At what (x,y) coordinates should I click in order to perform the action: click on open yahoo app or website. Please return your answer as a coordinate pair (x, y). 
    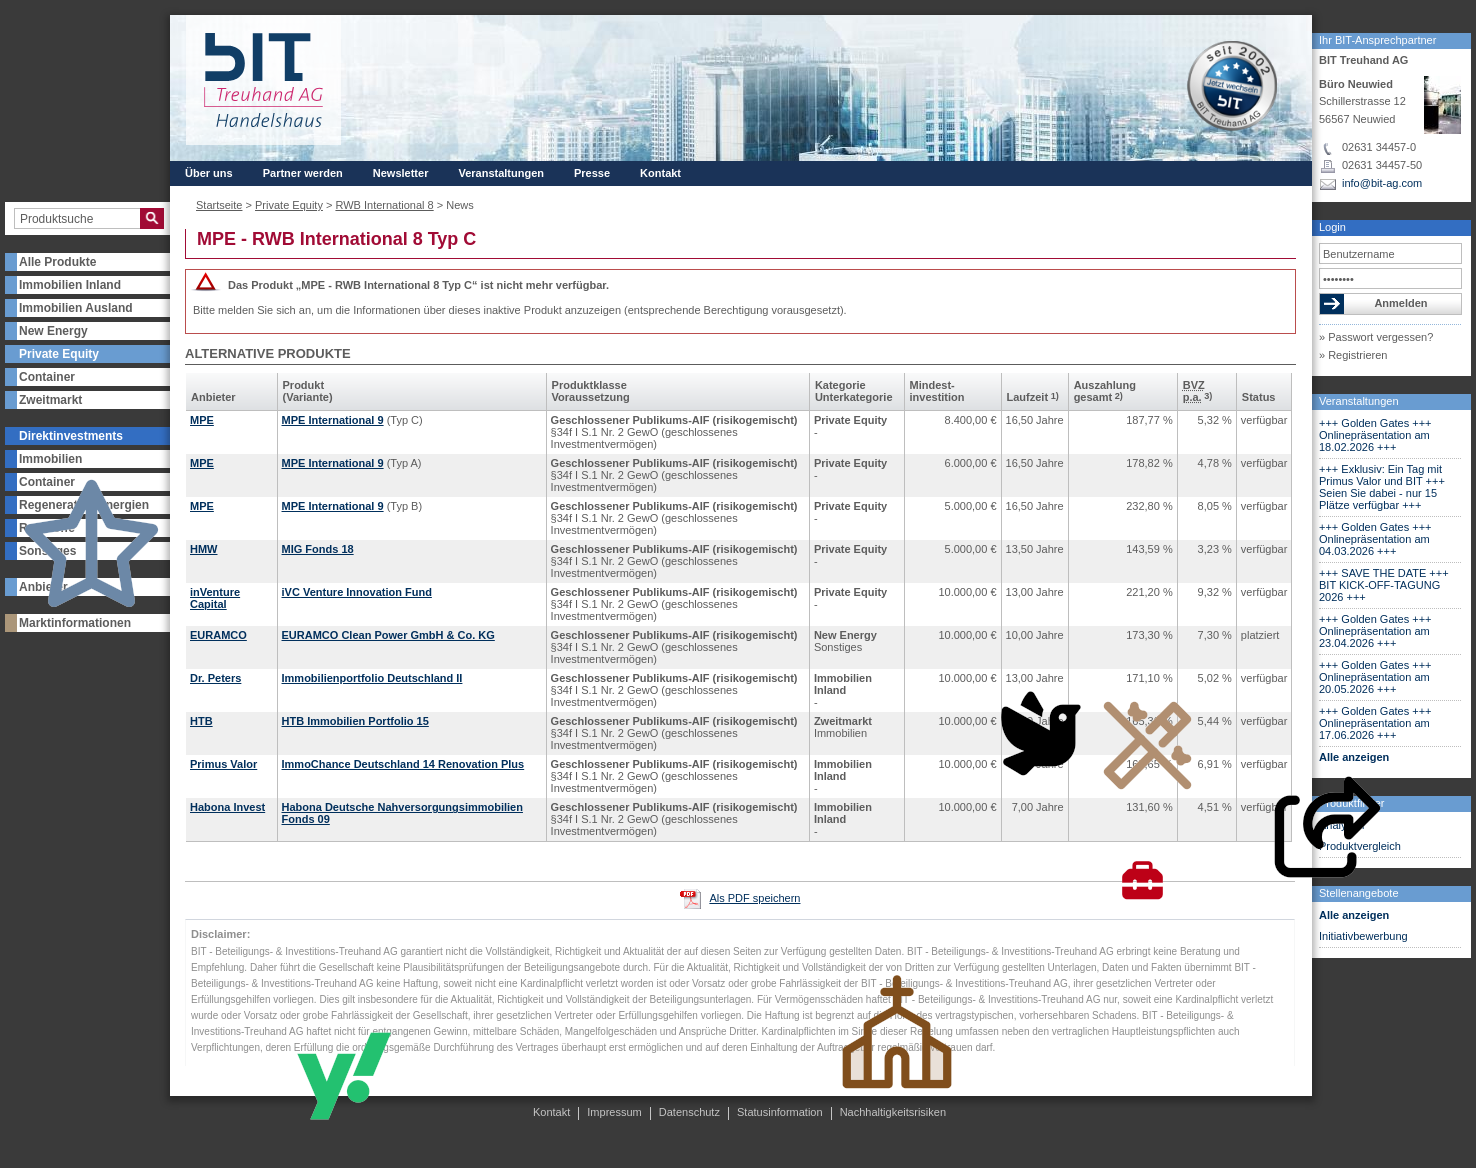
    Looking at the image, I should click on (344, 1076).